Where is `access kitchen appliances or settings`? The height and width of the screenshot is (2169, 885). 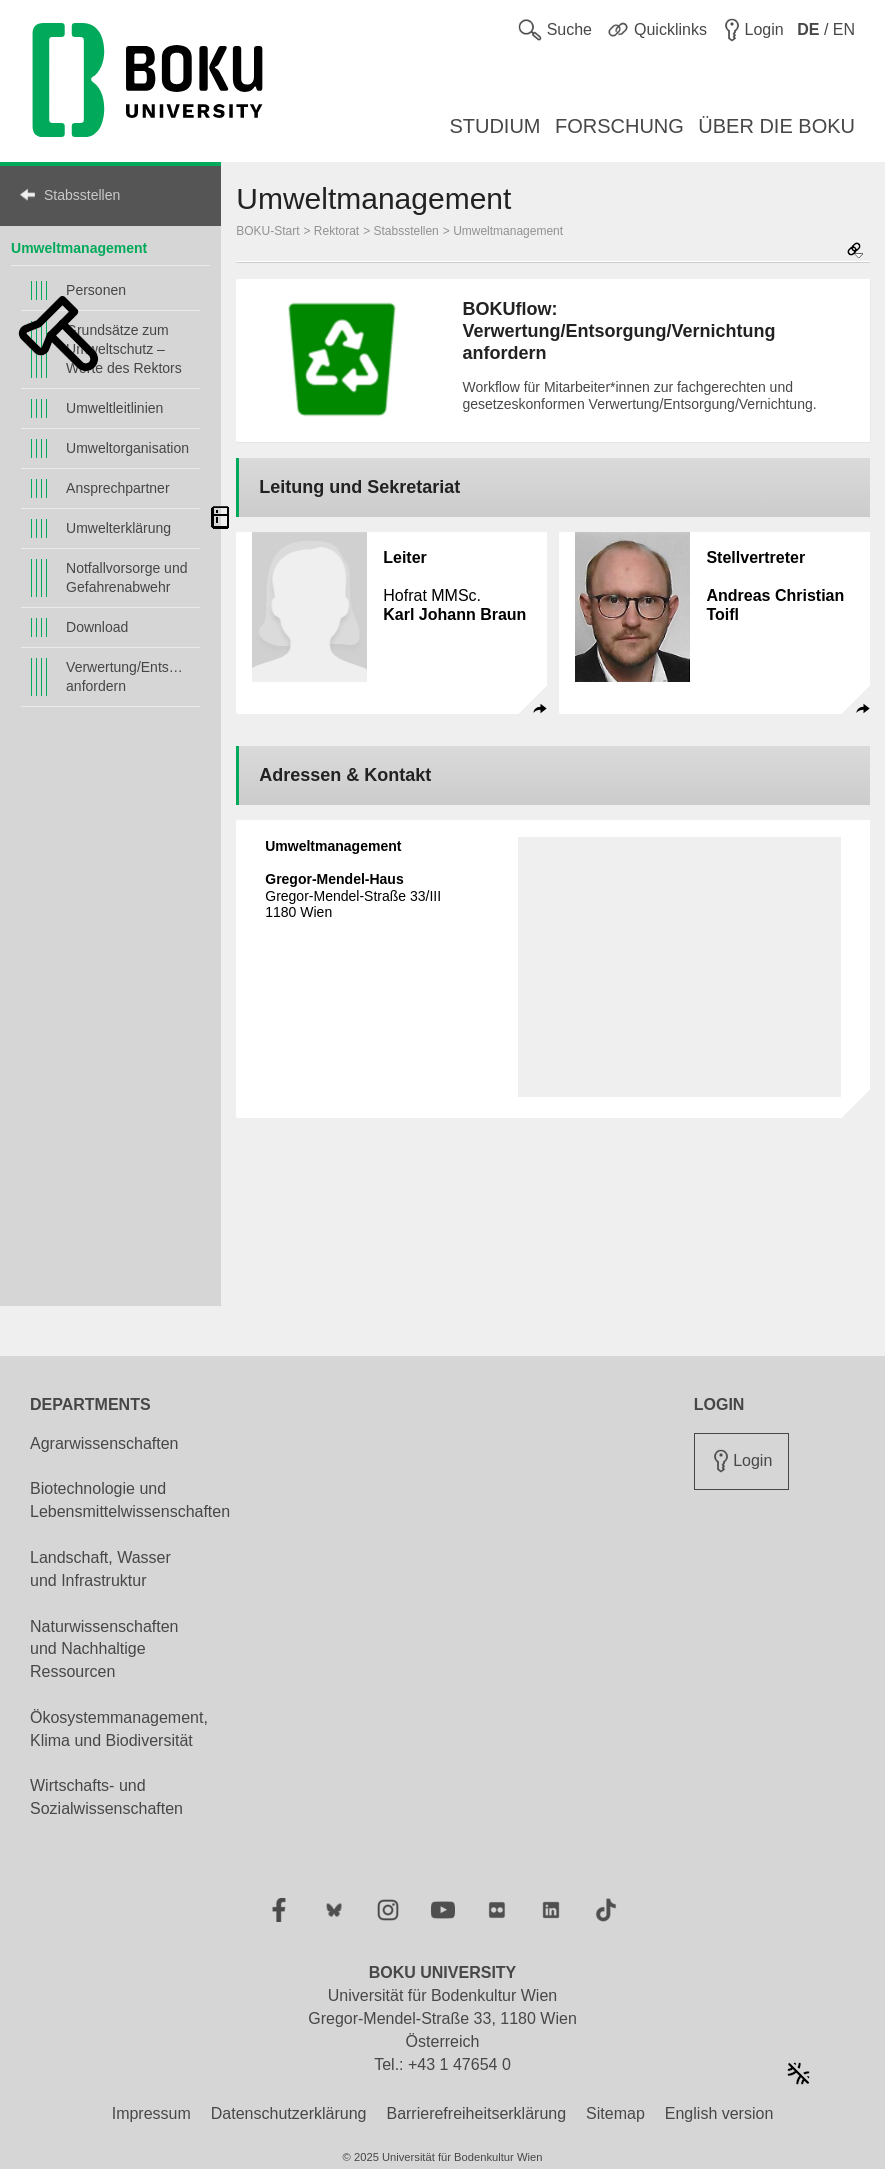 access kitchen appliances or settings is located at coordinates (220, 517).